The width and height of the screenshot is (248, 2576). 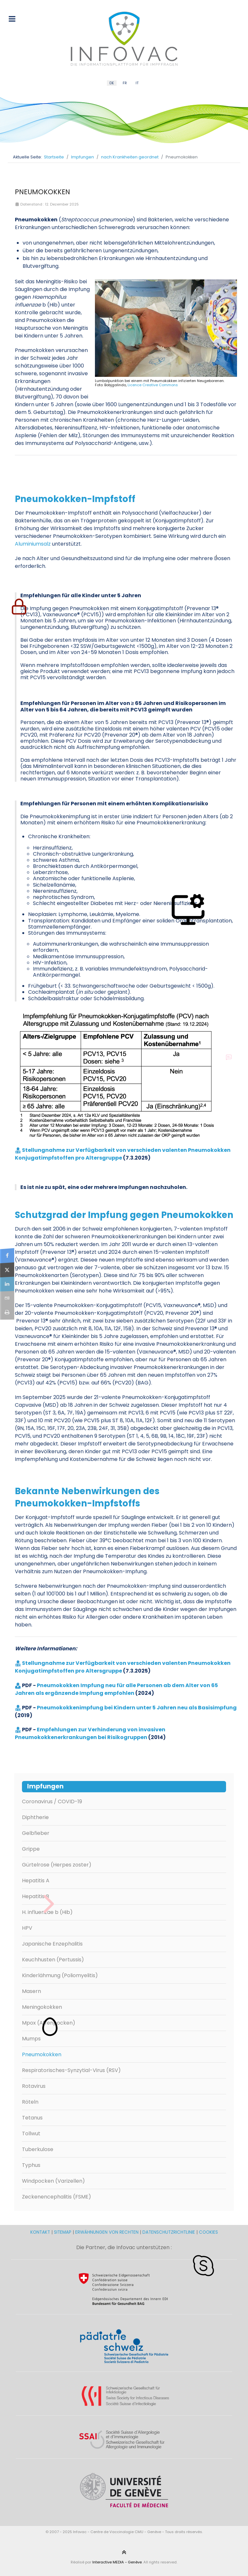 I want to click on reply to a message, so click(x=229, y=1057).